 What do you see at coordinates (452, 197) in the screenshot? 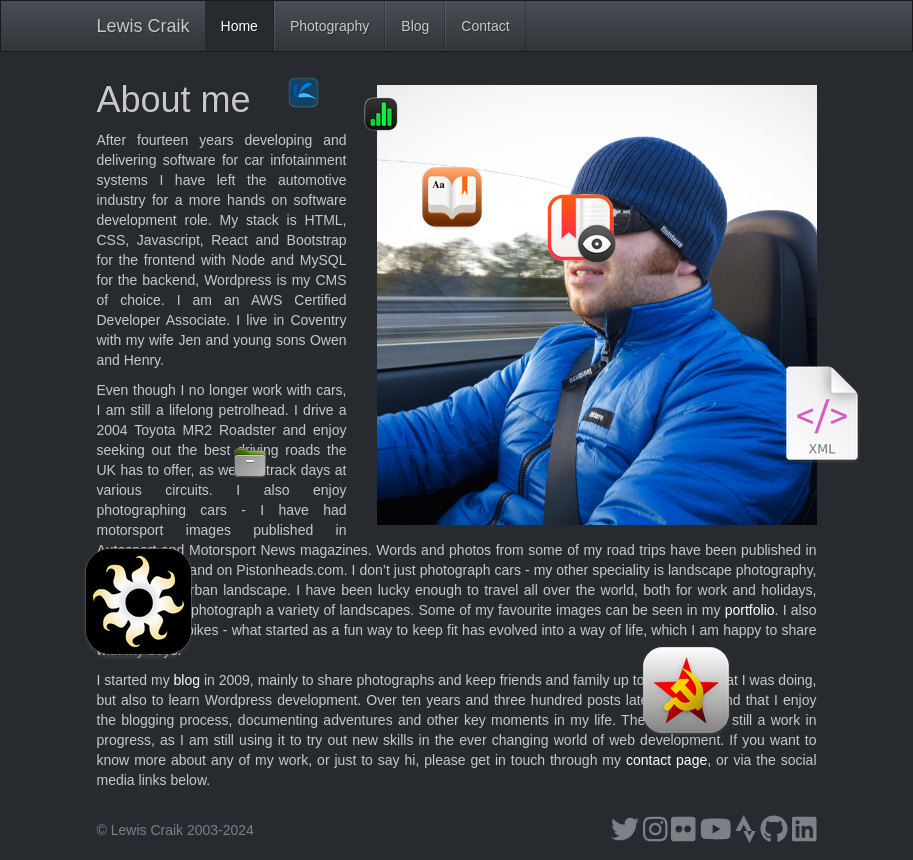
I see `open QuickLookup dictionary app` at bounding box center [452, 197].